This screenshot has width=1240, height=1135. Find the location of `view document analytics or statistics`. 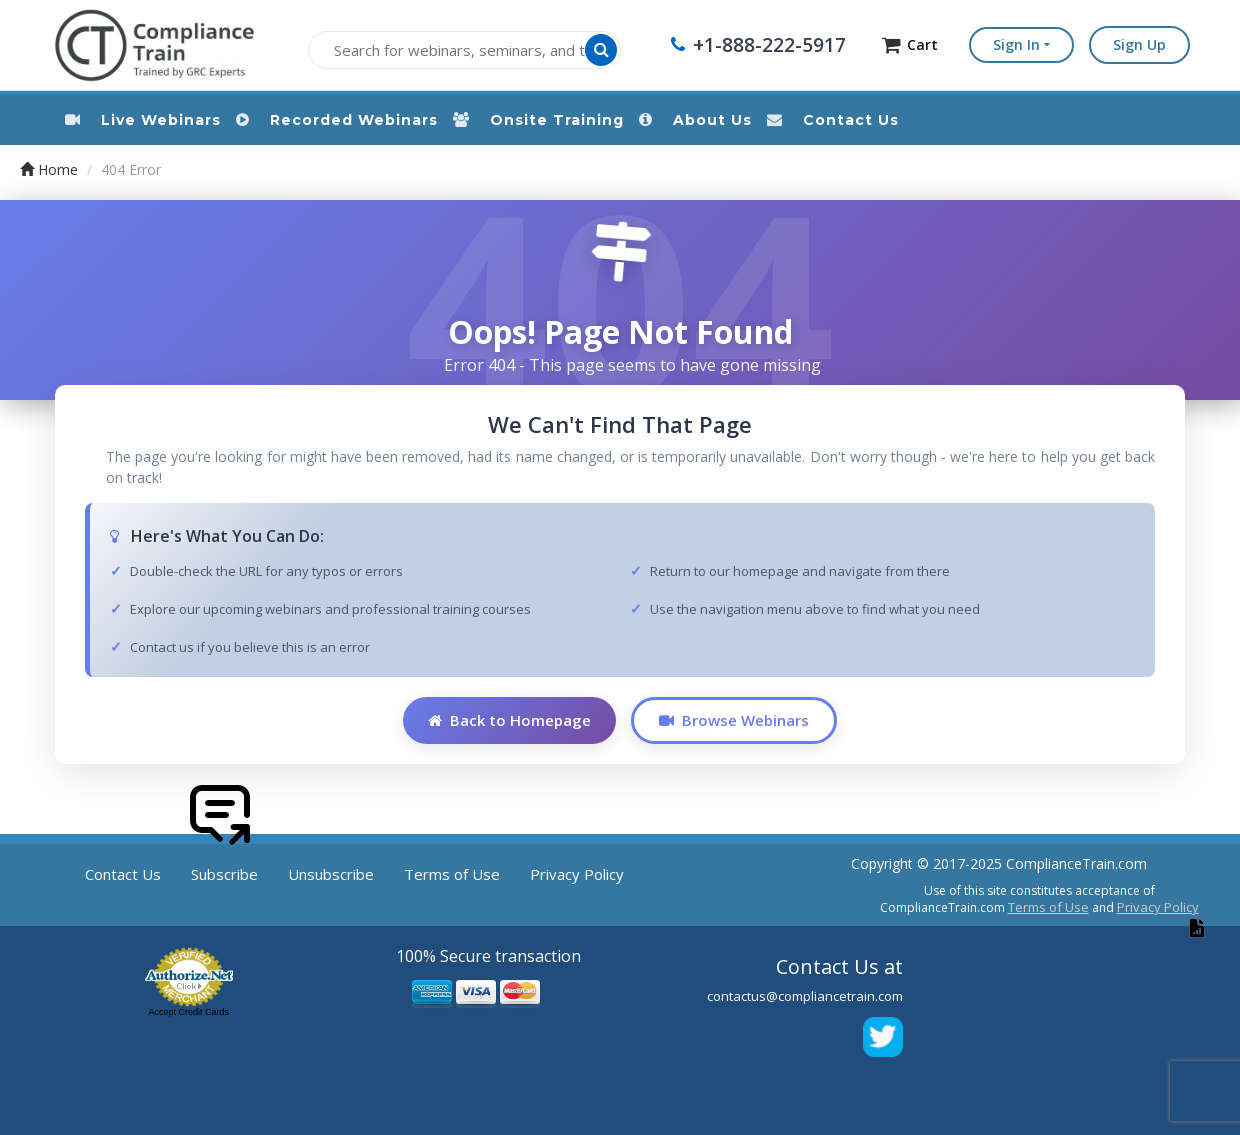

view document analytics or statistics is located at coordinates (1197, 928).